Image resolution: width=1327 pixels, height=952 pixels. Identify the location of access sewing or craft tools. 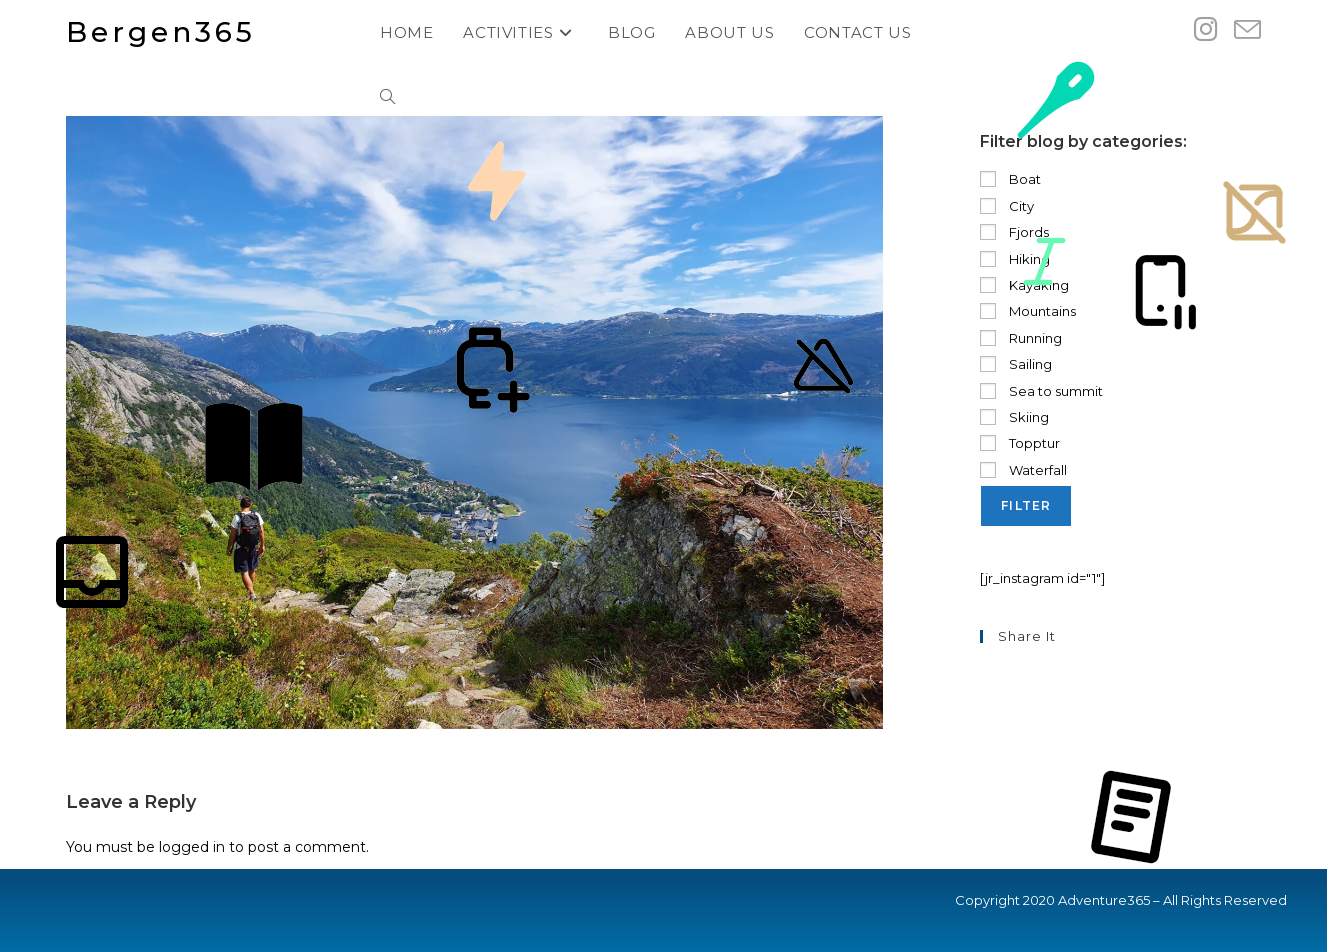
(1056, 100).